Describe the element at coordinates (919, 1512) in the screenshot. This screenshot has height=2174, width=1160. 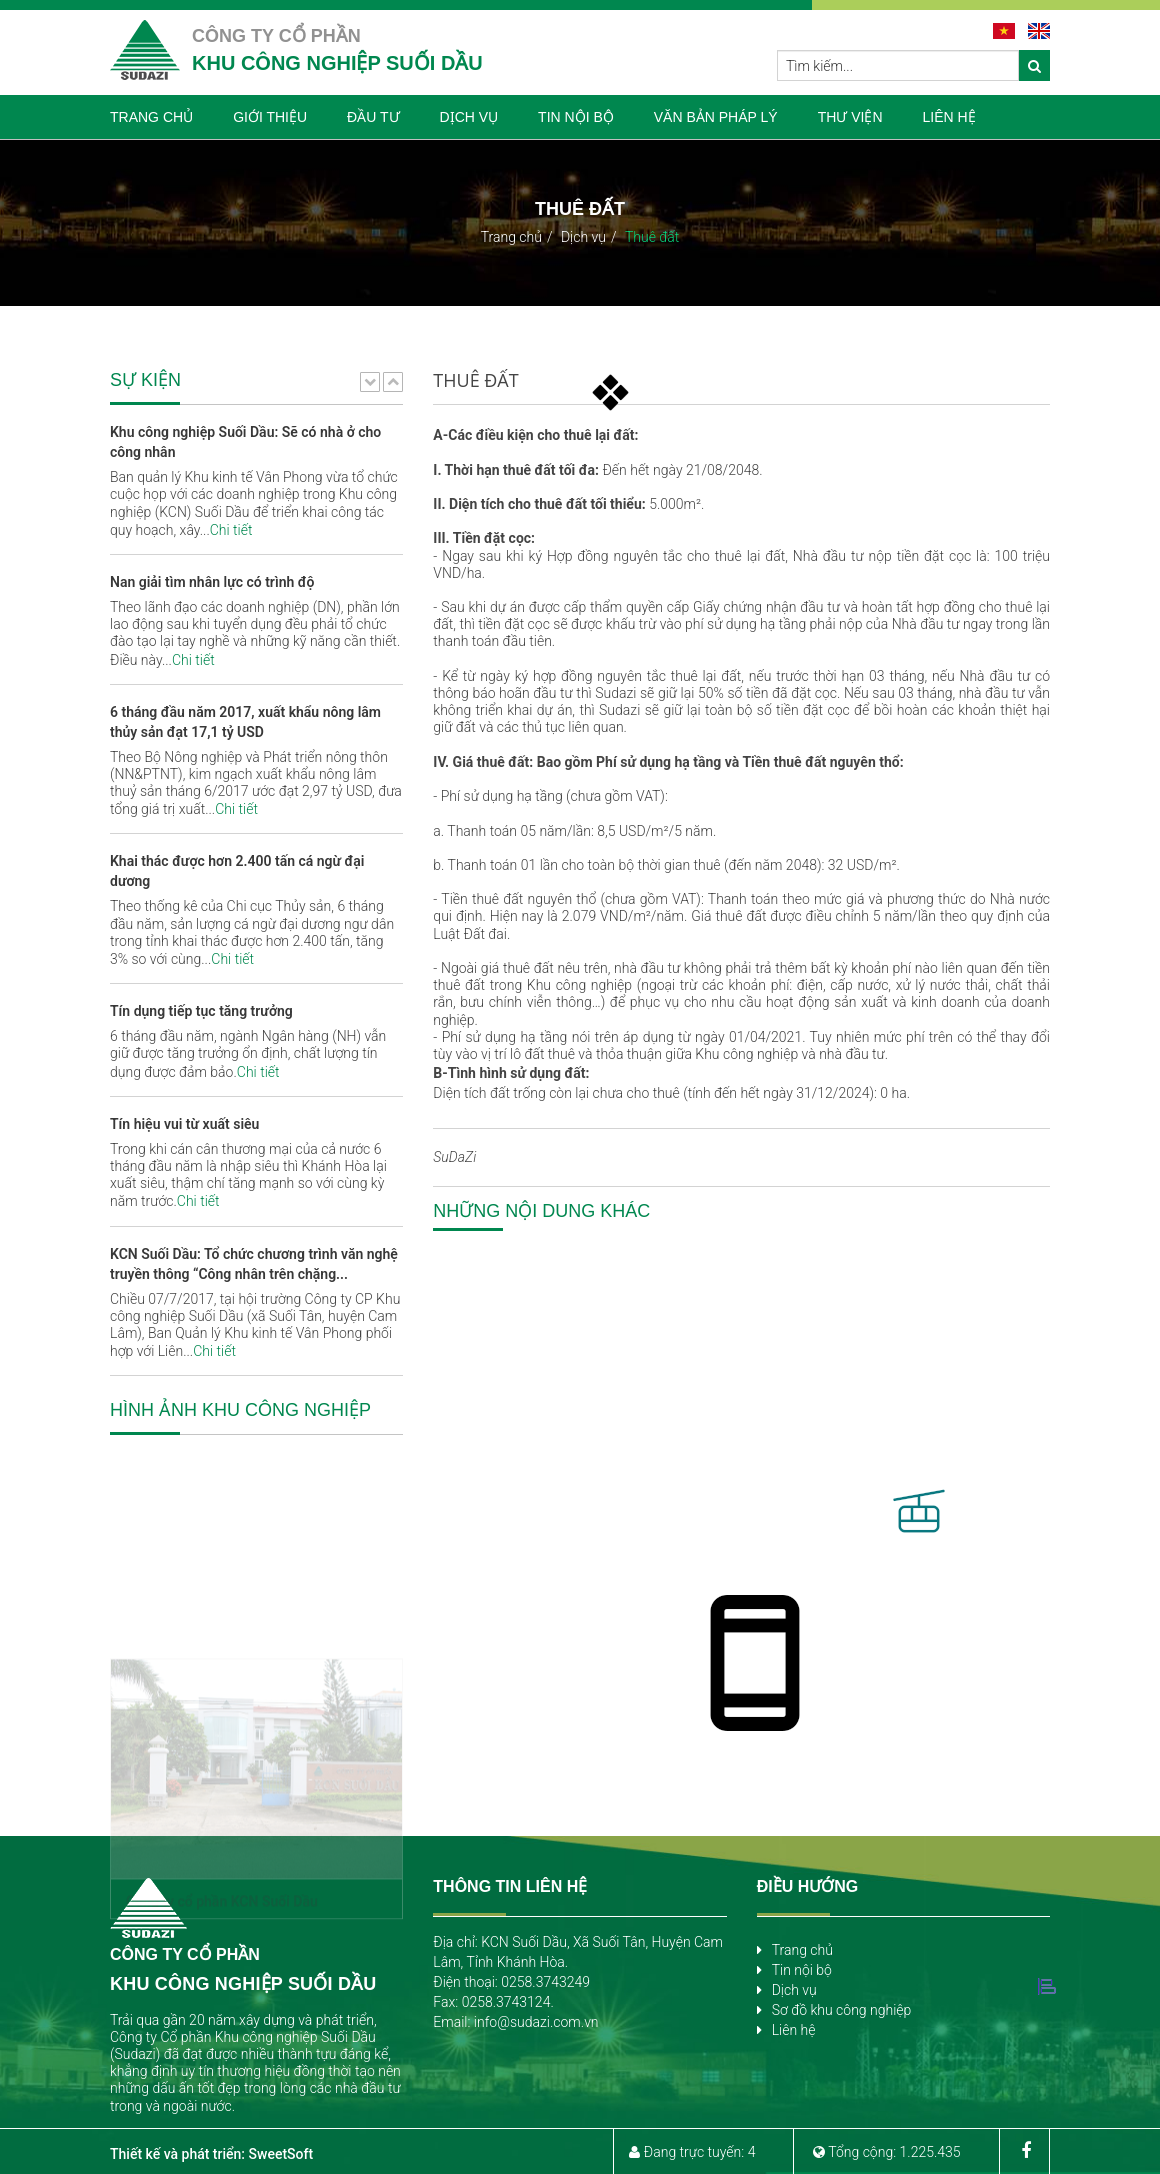
I see `access cable car or gondola transit information` at that location.